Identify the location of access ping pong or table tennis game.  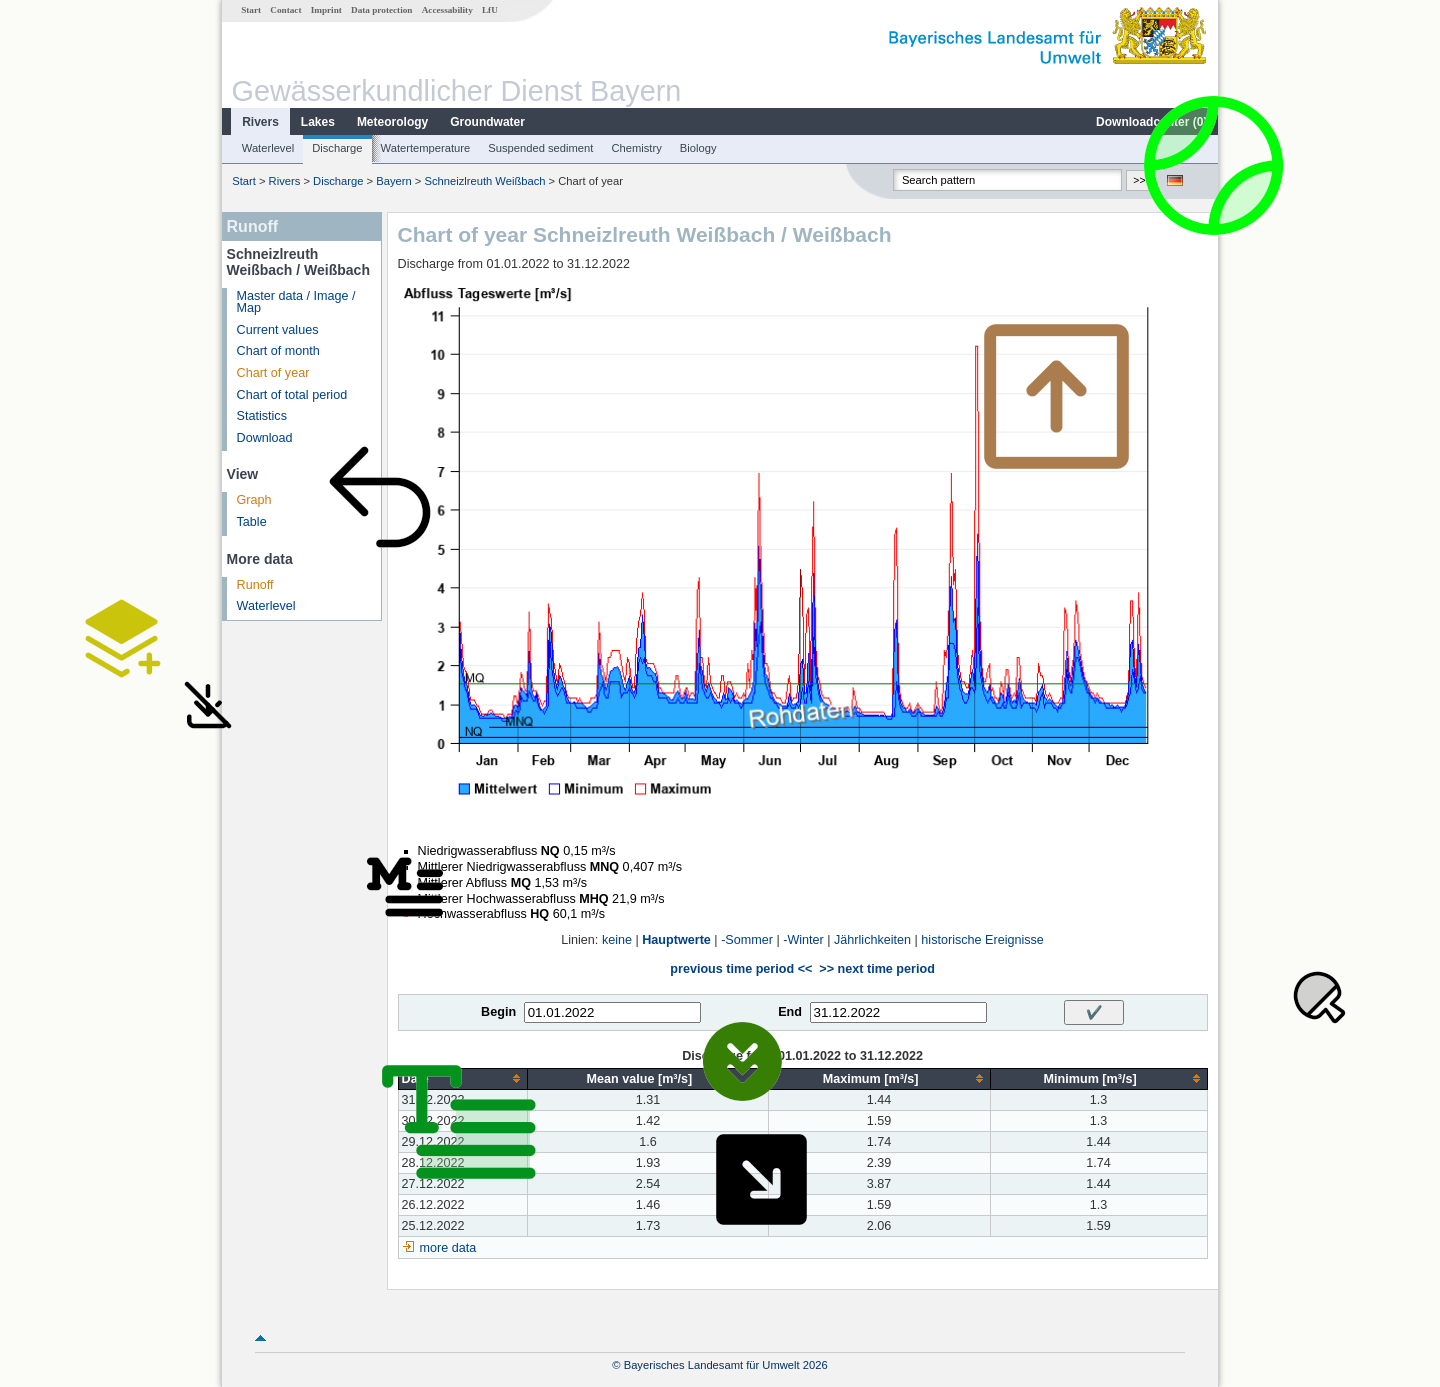
(1318, 996).